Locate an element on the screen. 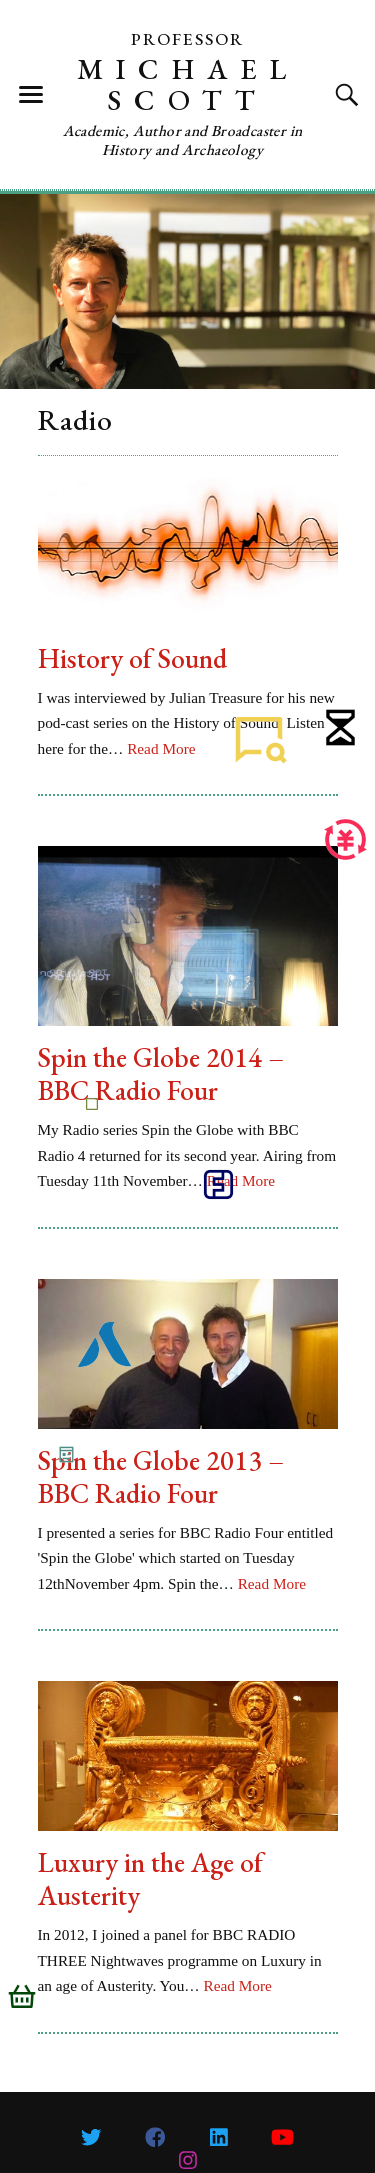  convert currency to Chinese yuan (CNY) is located at coordinates (345, 839).